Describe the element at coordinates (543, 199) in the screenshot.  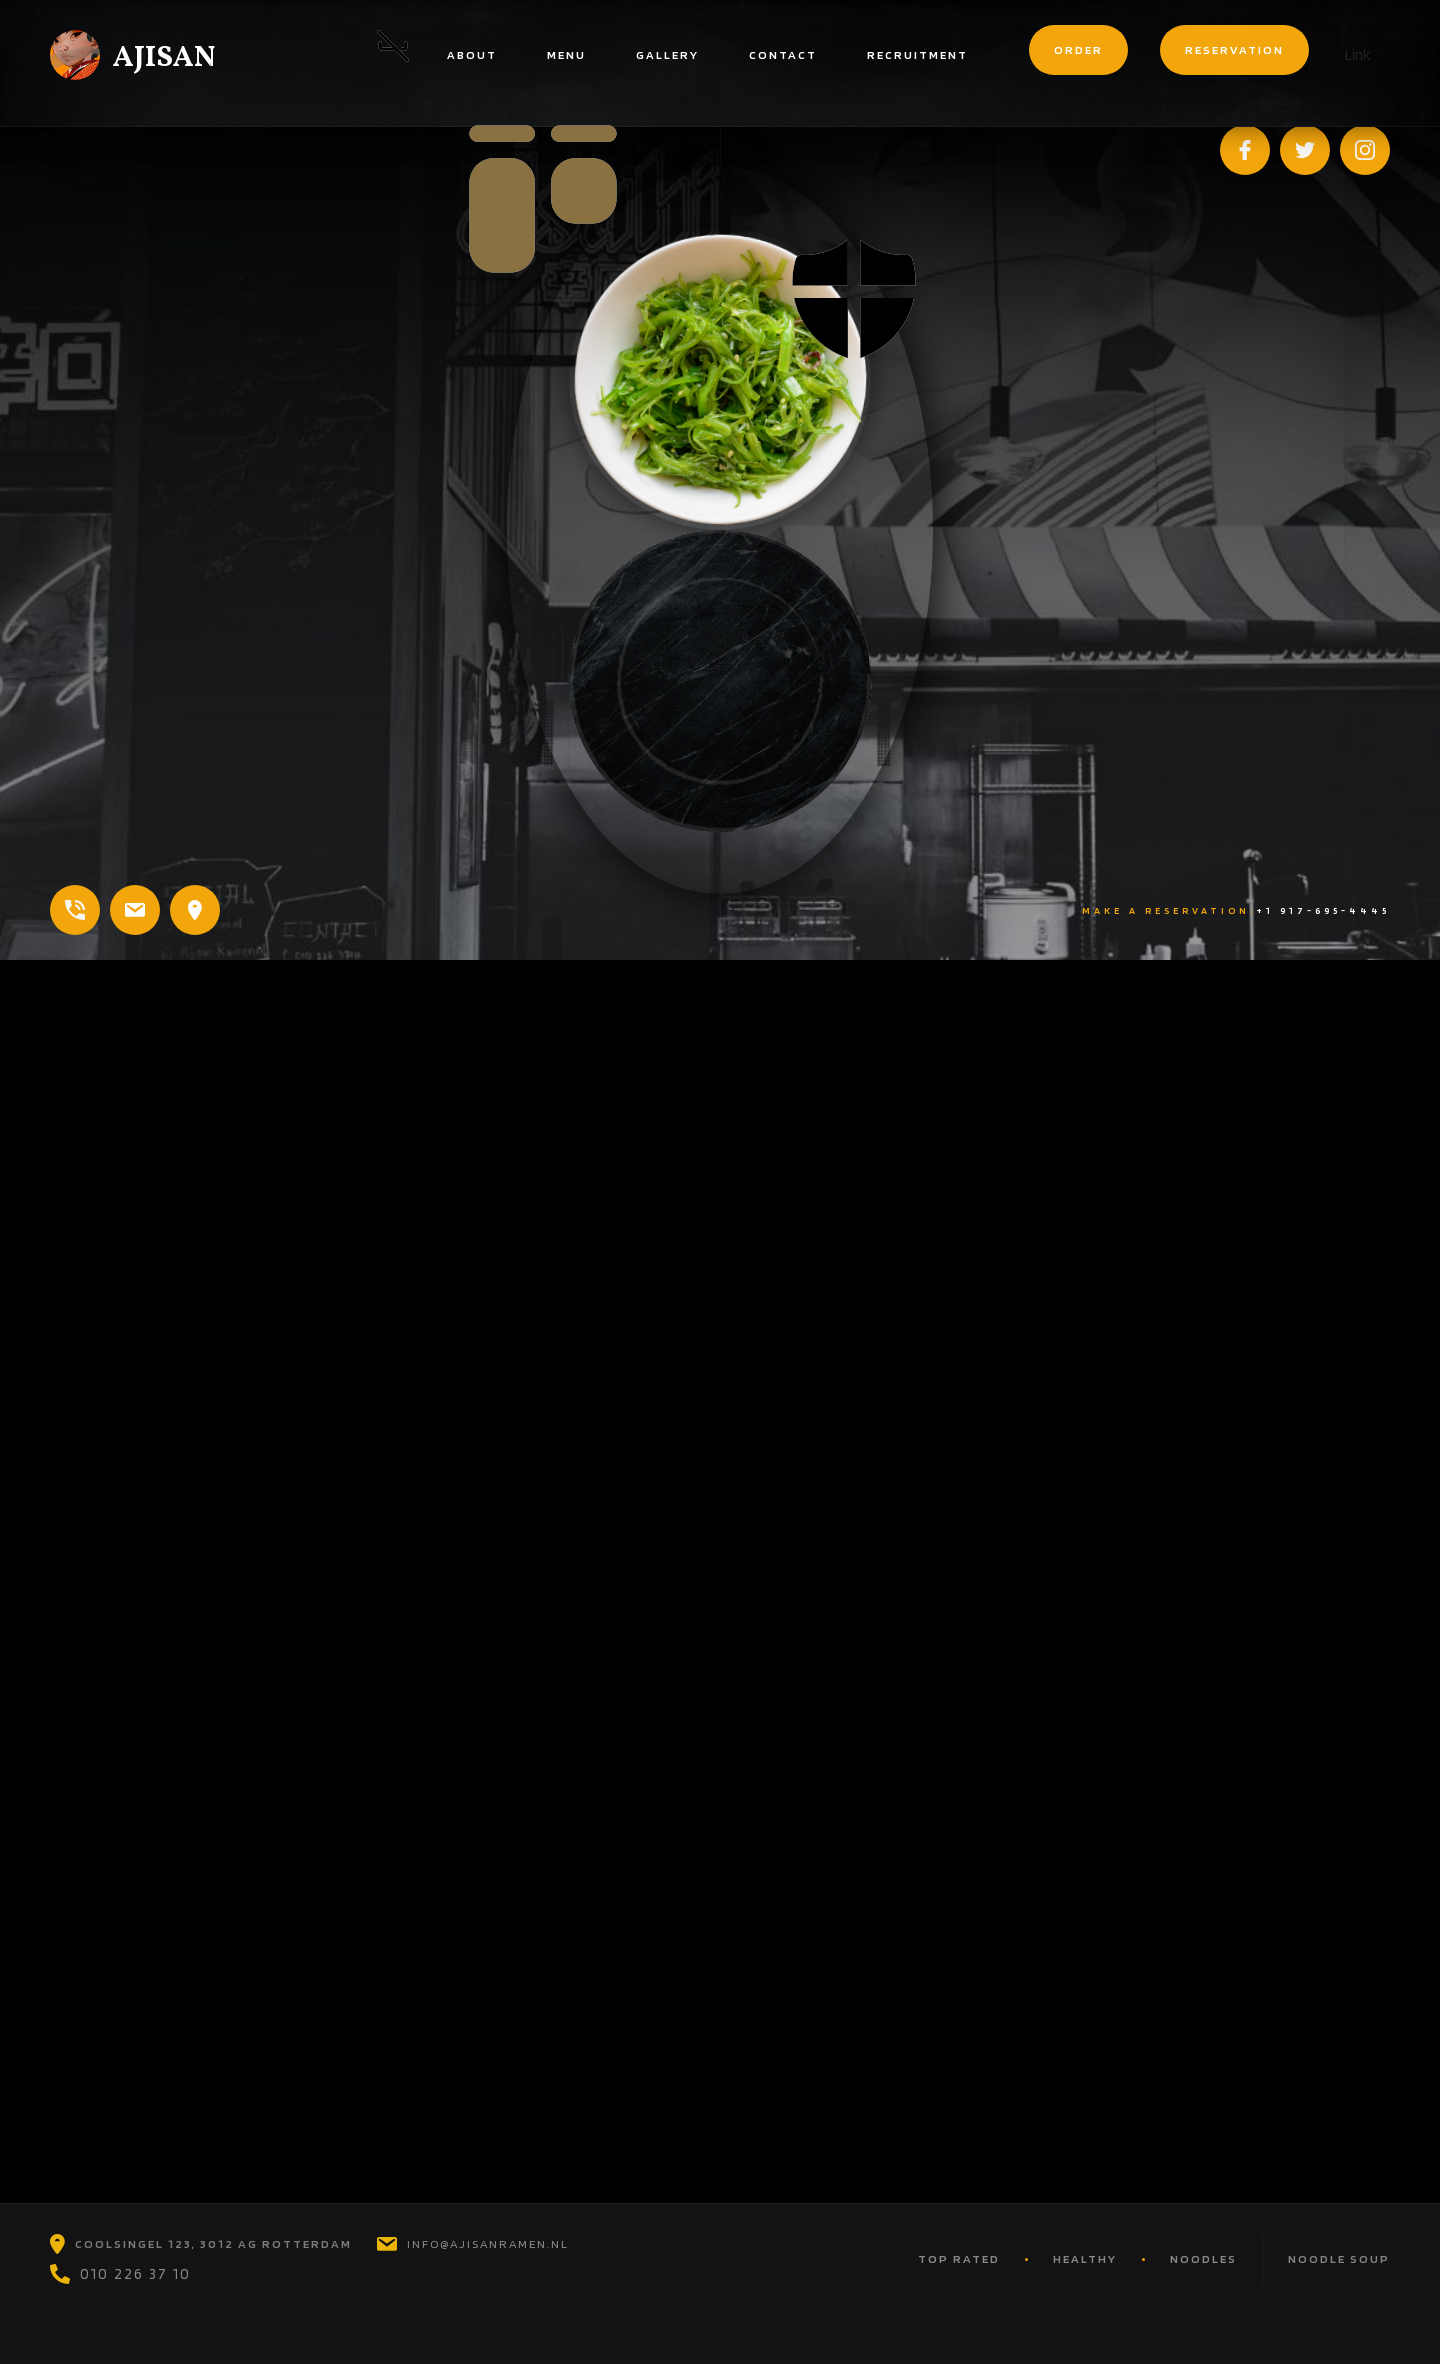
I see `switch to kanban board view` at that location.